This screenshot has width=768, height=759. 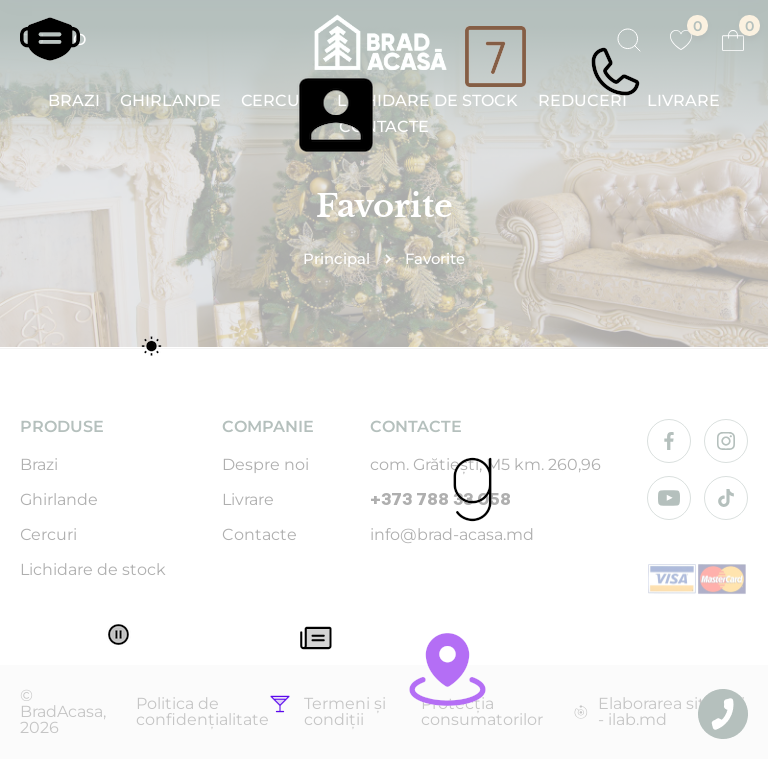 I want to click on pause media playback, so click(x=118, y=634).